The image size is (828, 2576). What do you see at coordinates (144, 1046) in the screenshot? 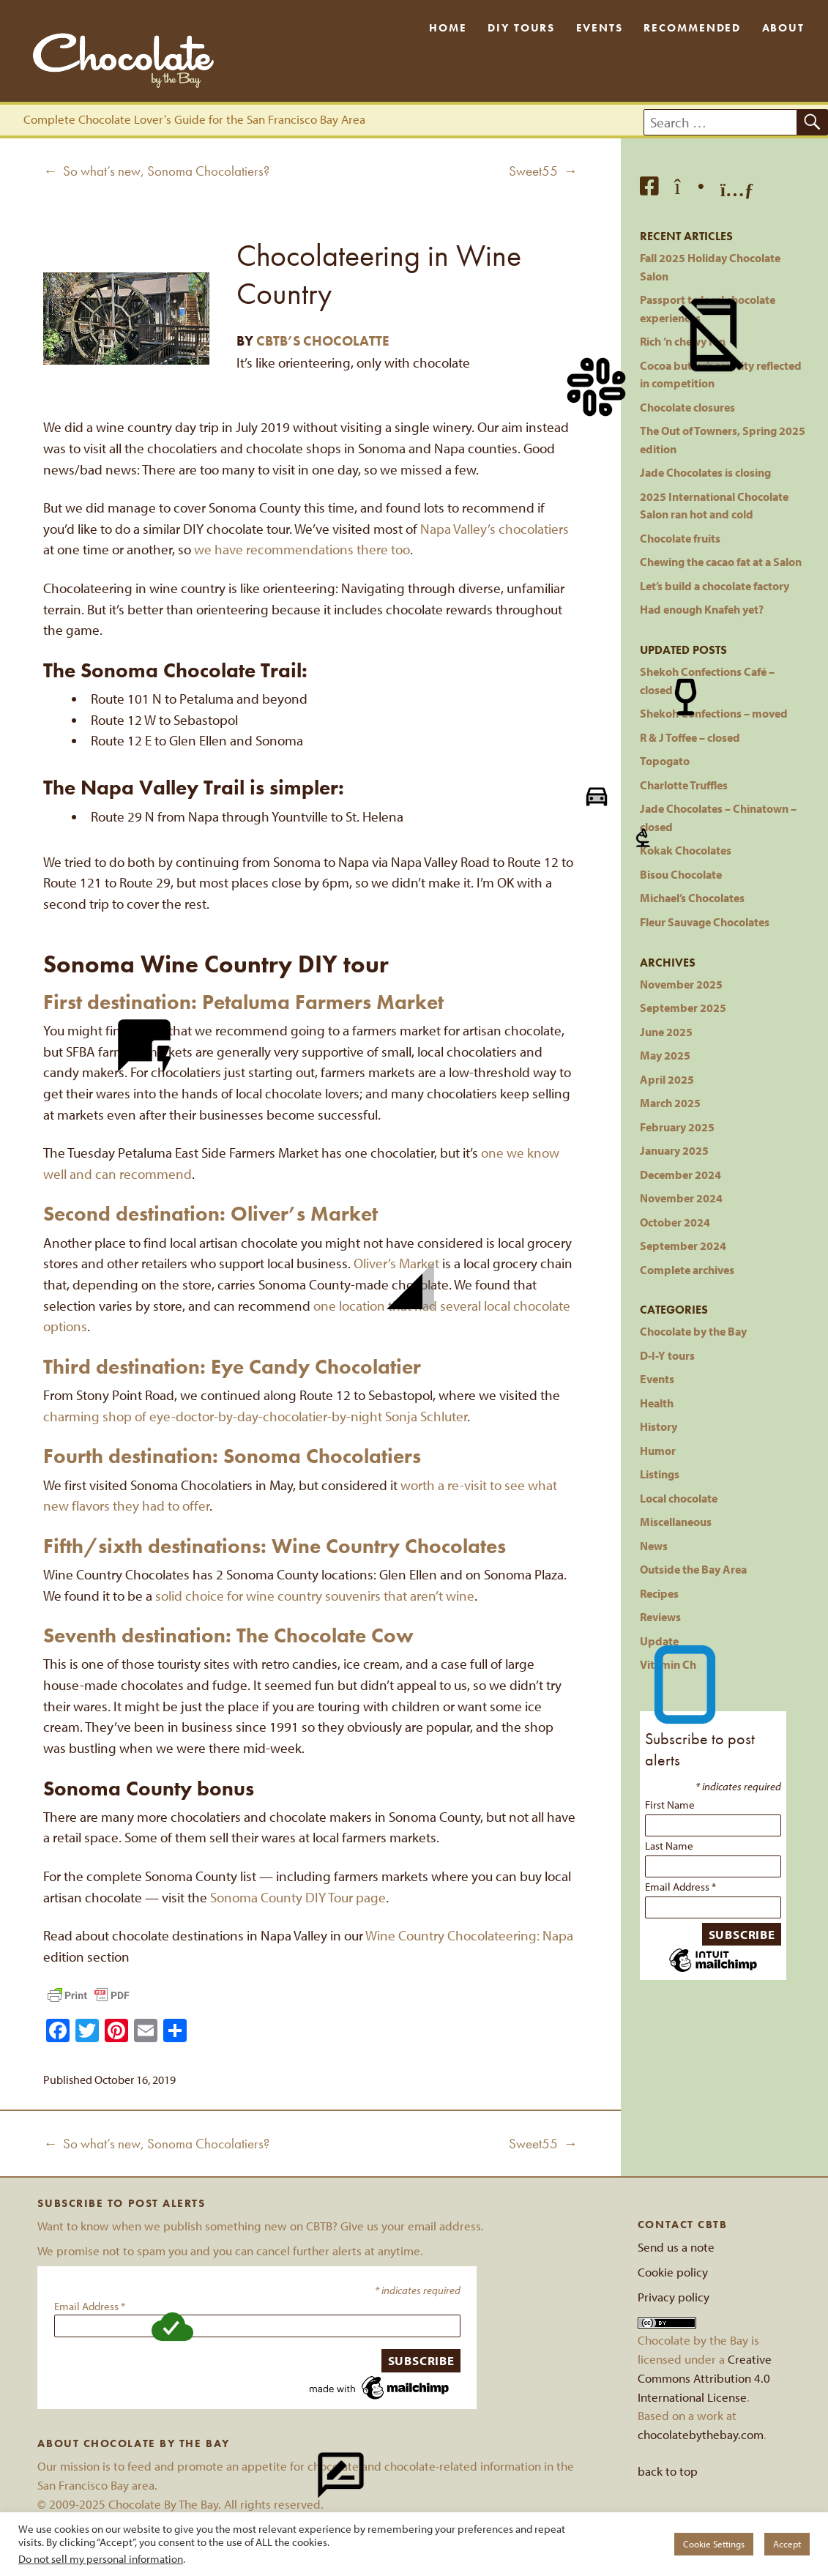
I see `send a quick reply to a message` at bounding box center [144, 1046].